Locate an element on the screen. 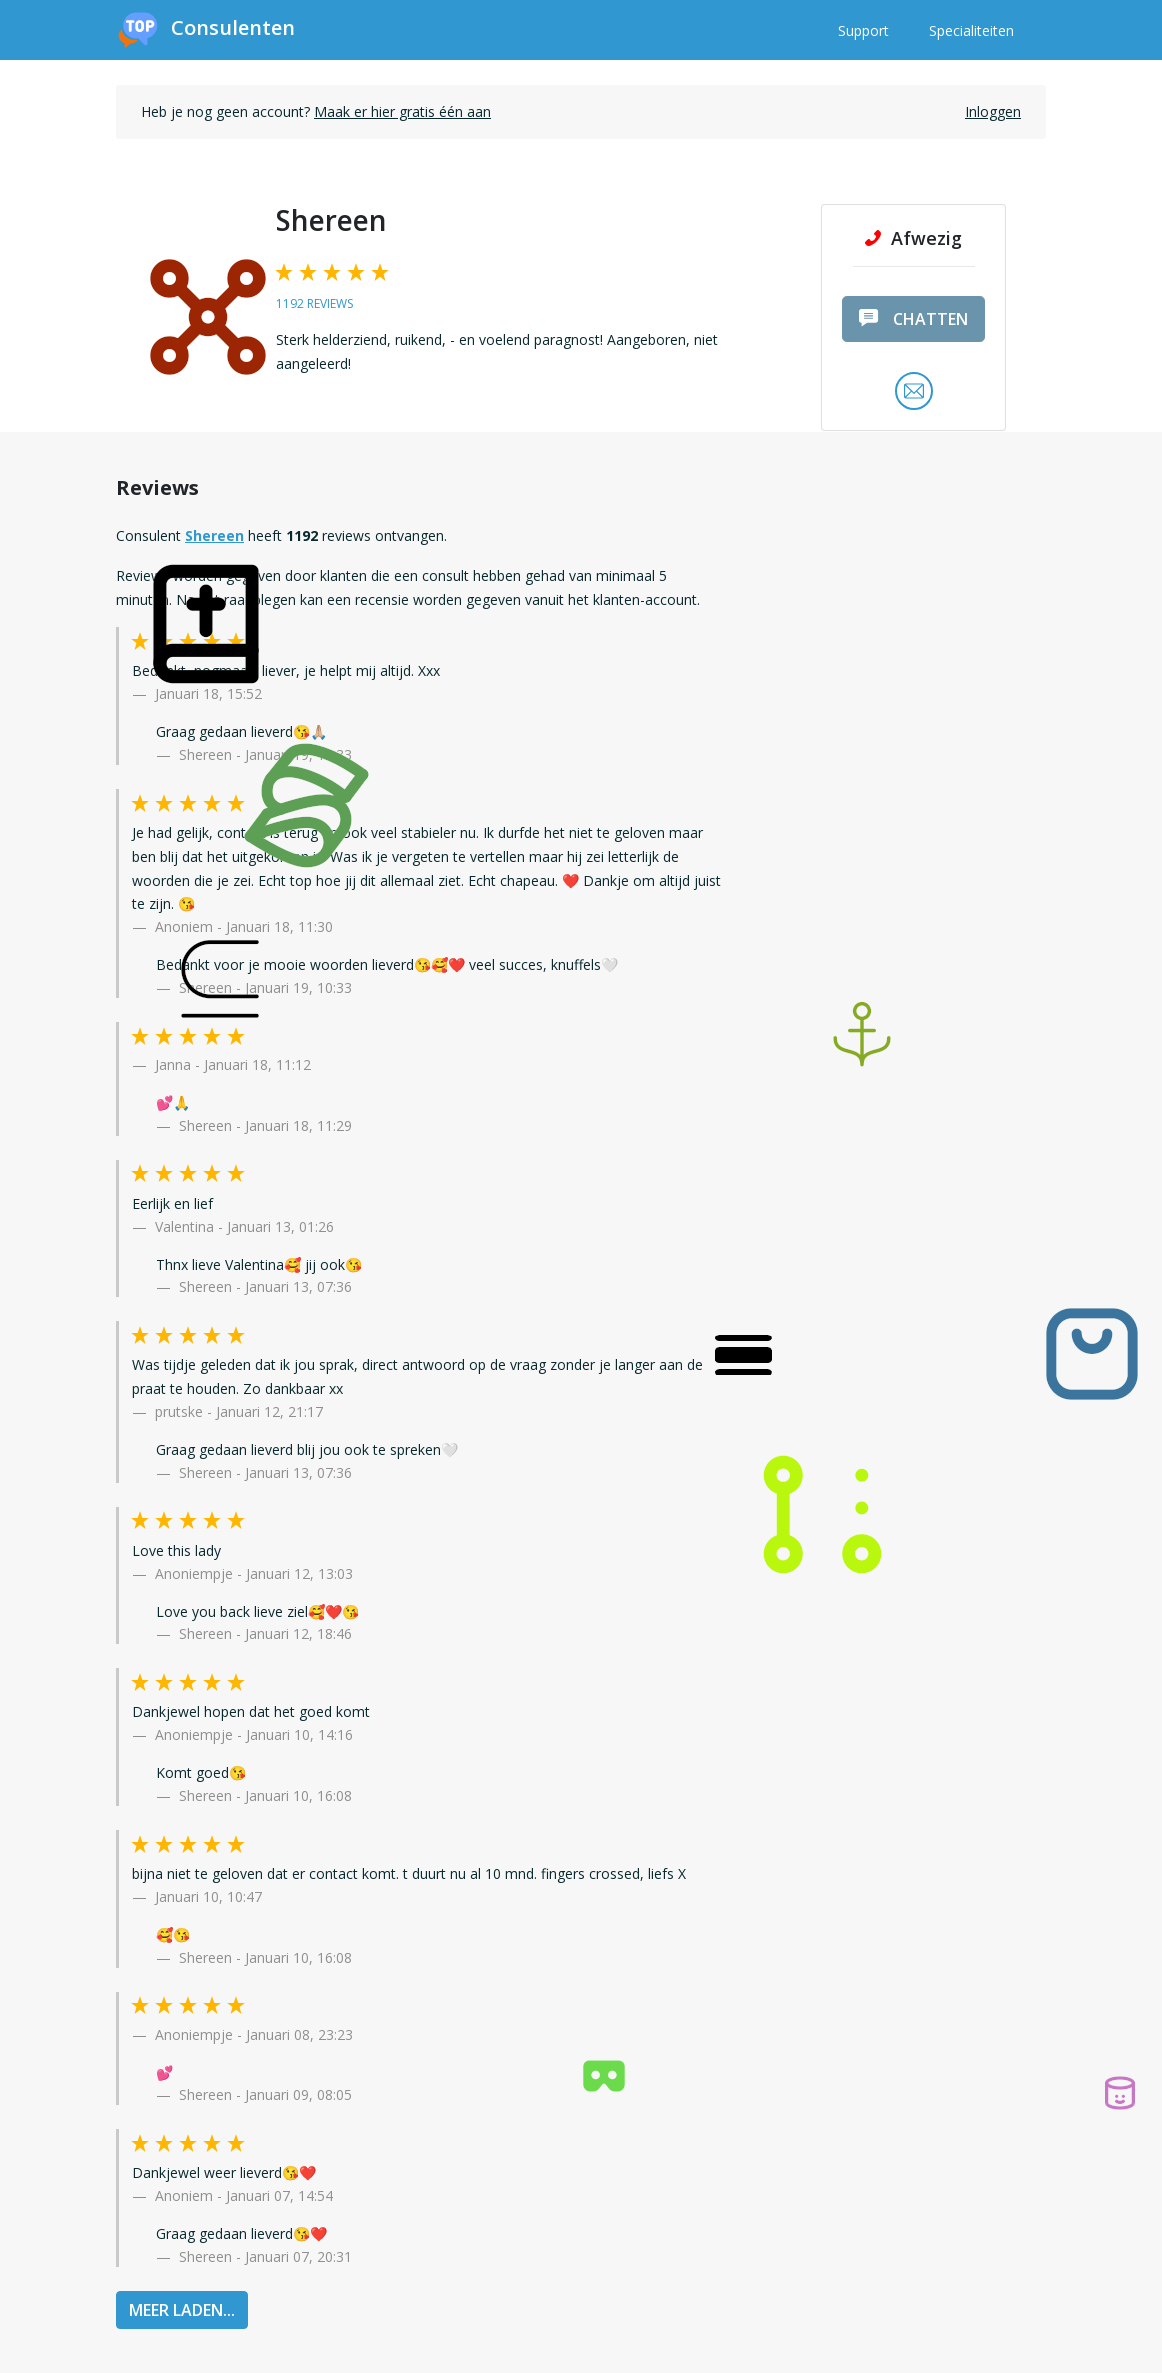 This screenshot has width=1162, height=2373. switch to daily calendar view is located at coordinates (743, 1353).